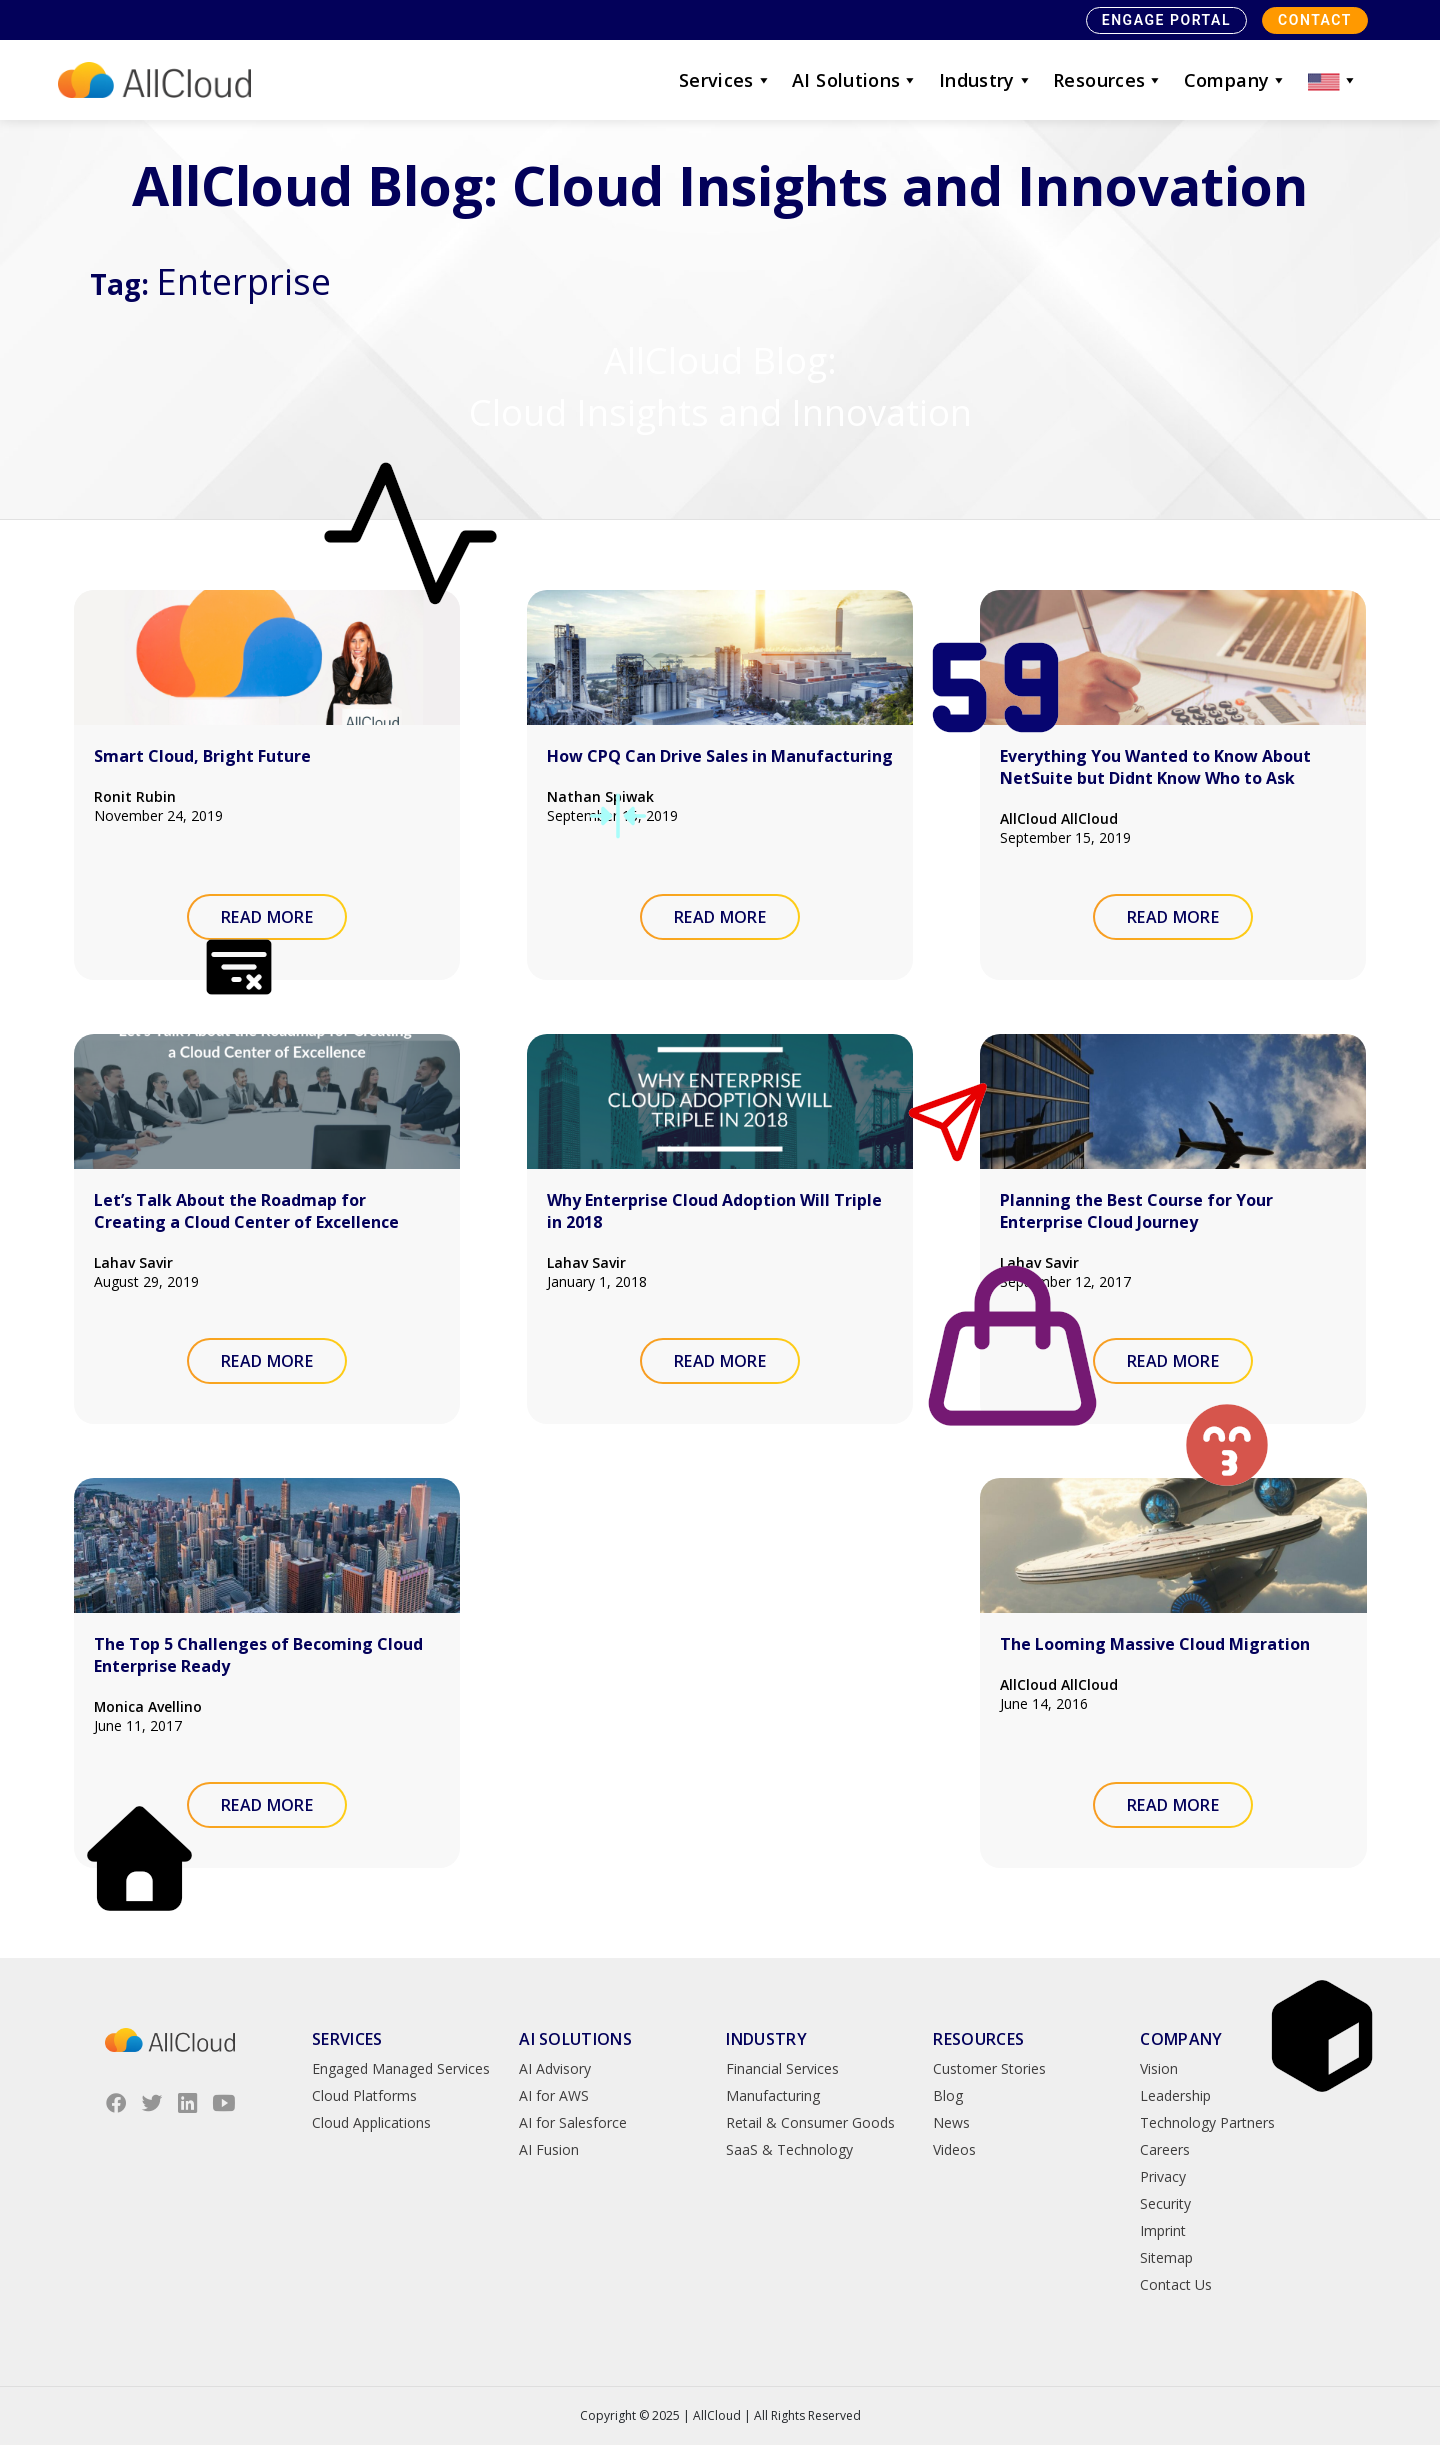 This screenshot has height=2445, width=1440. Describe the element at coordinates (618, 816) in the screenshot. I see `collapse or minimize horizontal spacing` at that location.